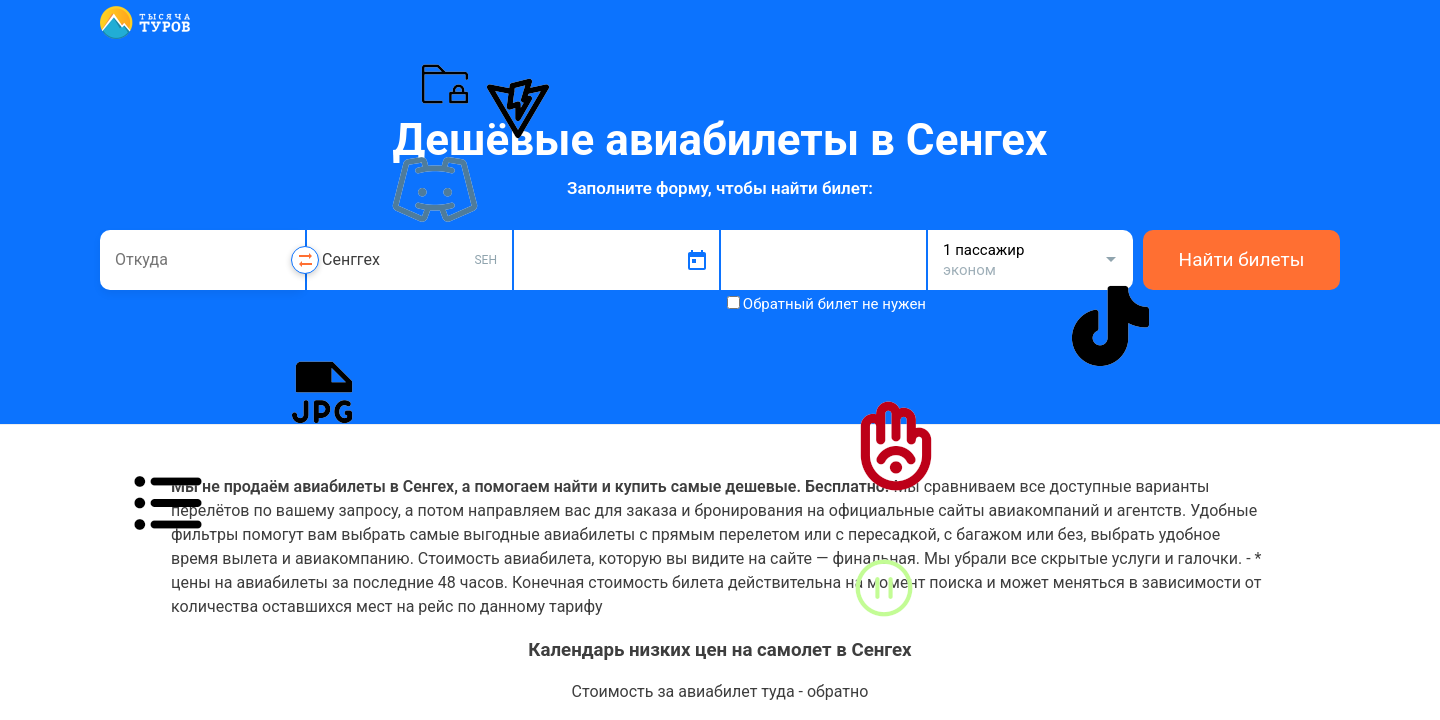 This screenshot has width=1440, height=720. Describe the element at coordinates (435, 188) in the screenshot. I see `open Discord` at that location.